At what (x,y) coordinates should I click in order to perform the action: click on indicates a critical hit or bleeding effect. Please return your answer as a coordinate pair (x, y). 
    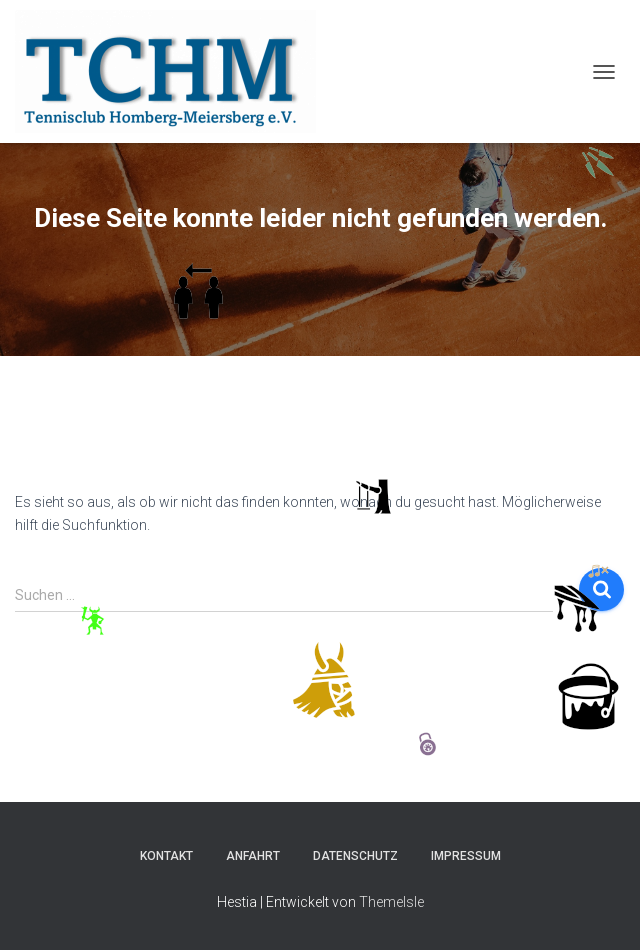
    Looking at the image, I should click on (577, 608).